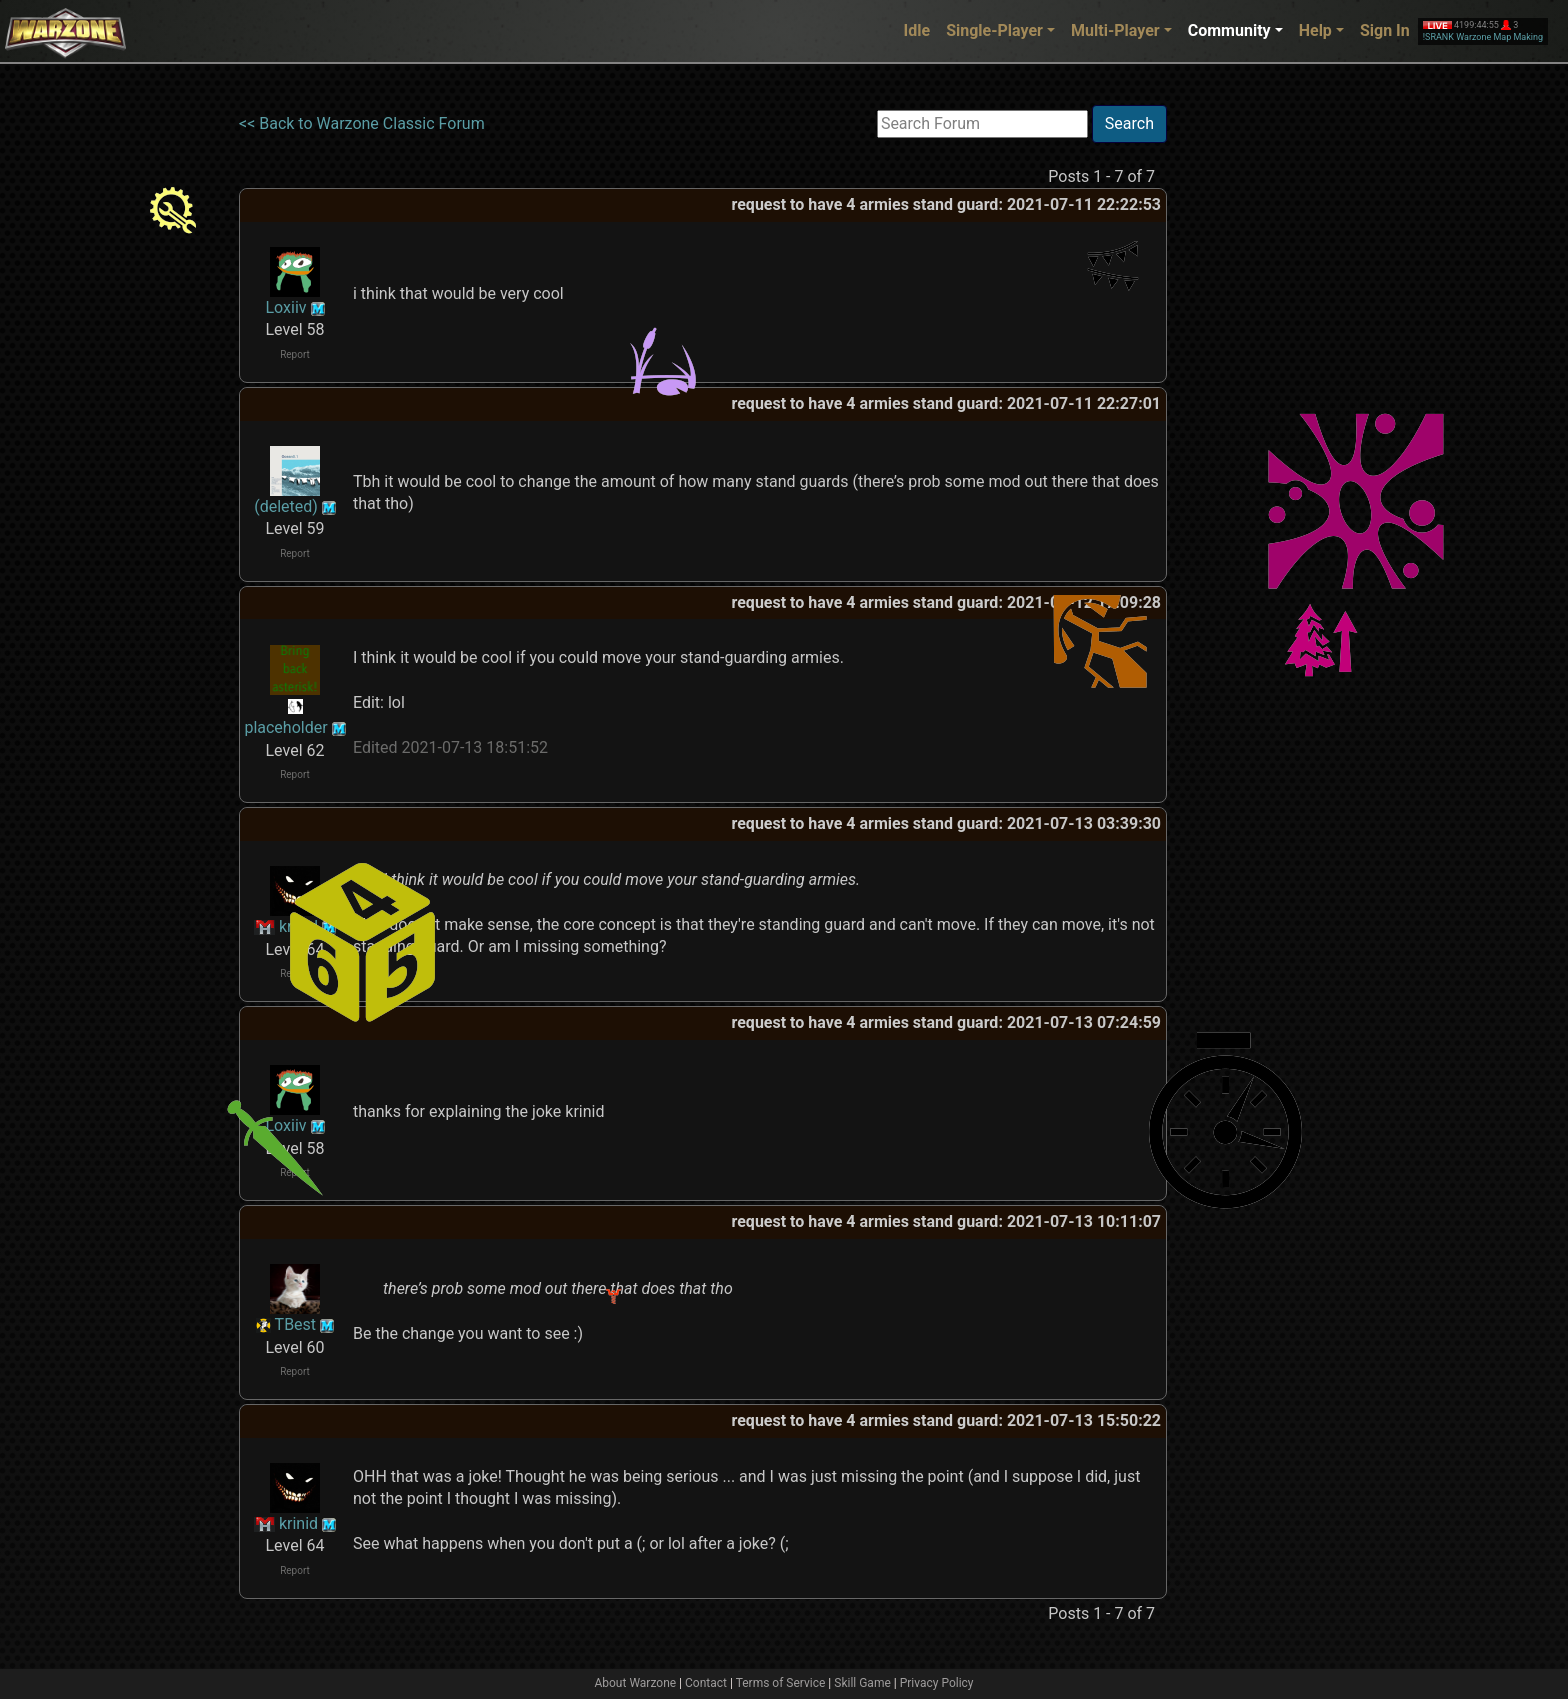 This screenshot has height=1699, width=1568. What do you see at coordinates (1321, 640) in the screenshot?
I see `track your forest or tree growth progress` at bounding box center [1321, 640].